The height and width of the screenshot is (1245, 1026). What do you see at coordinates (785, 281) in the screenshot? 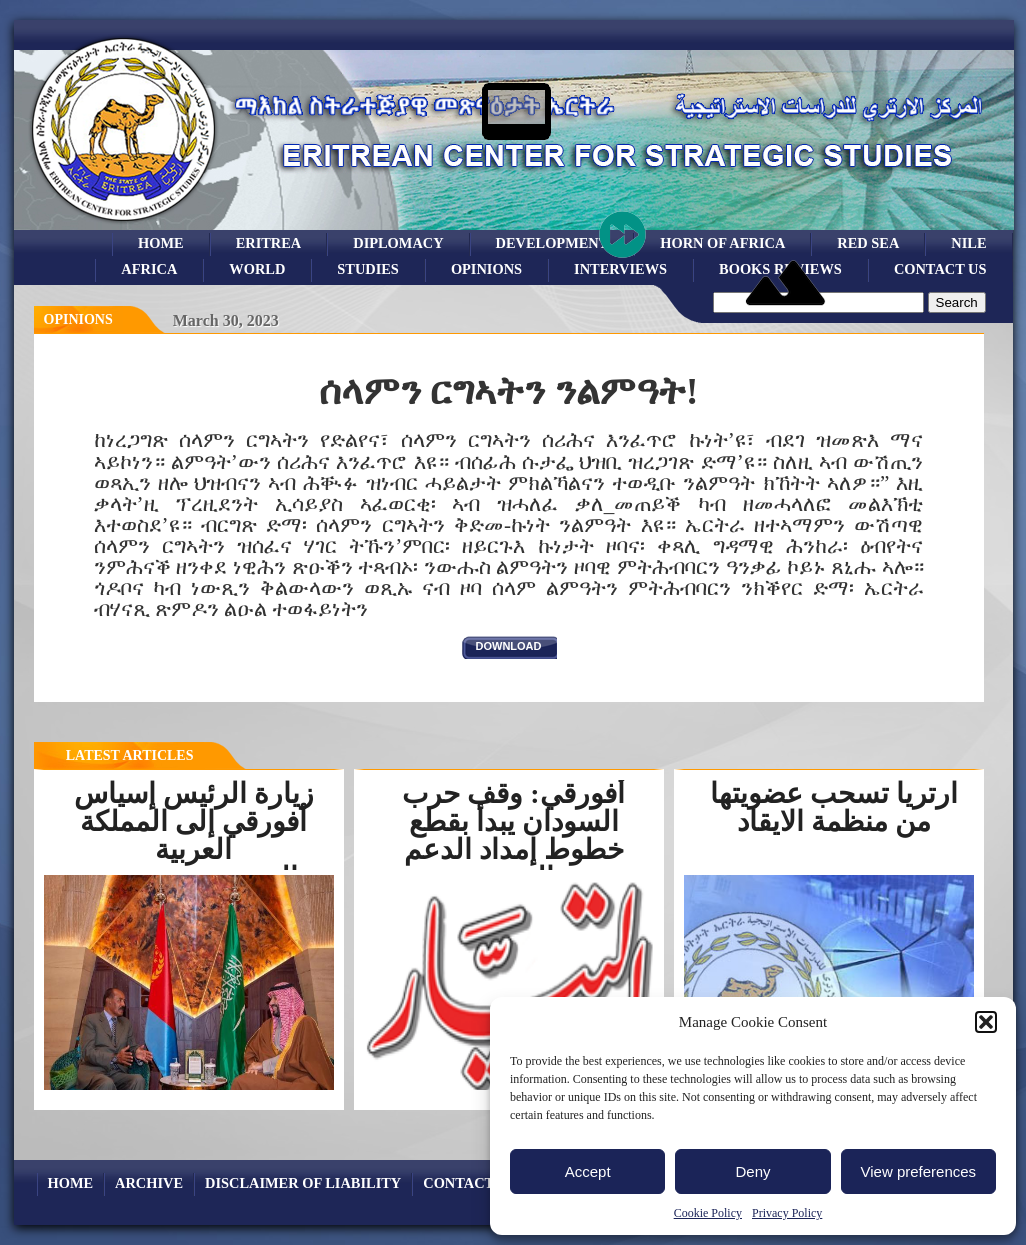
I see `view landscape or nature photos` at bounding box center [785, 281].